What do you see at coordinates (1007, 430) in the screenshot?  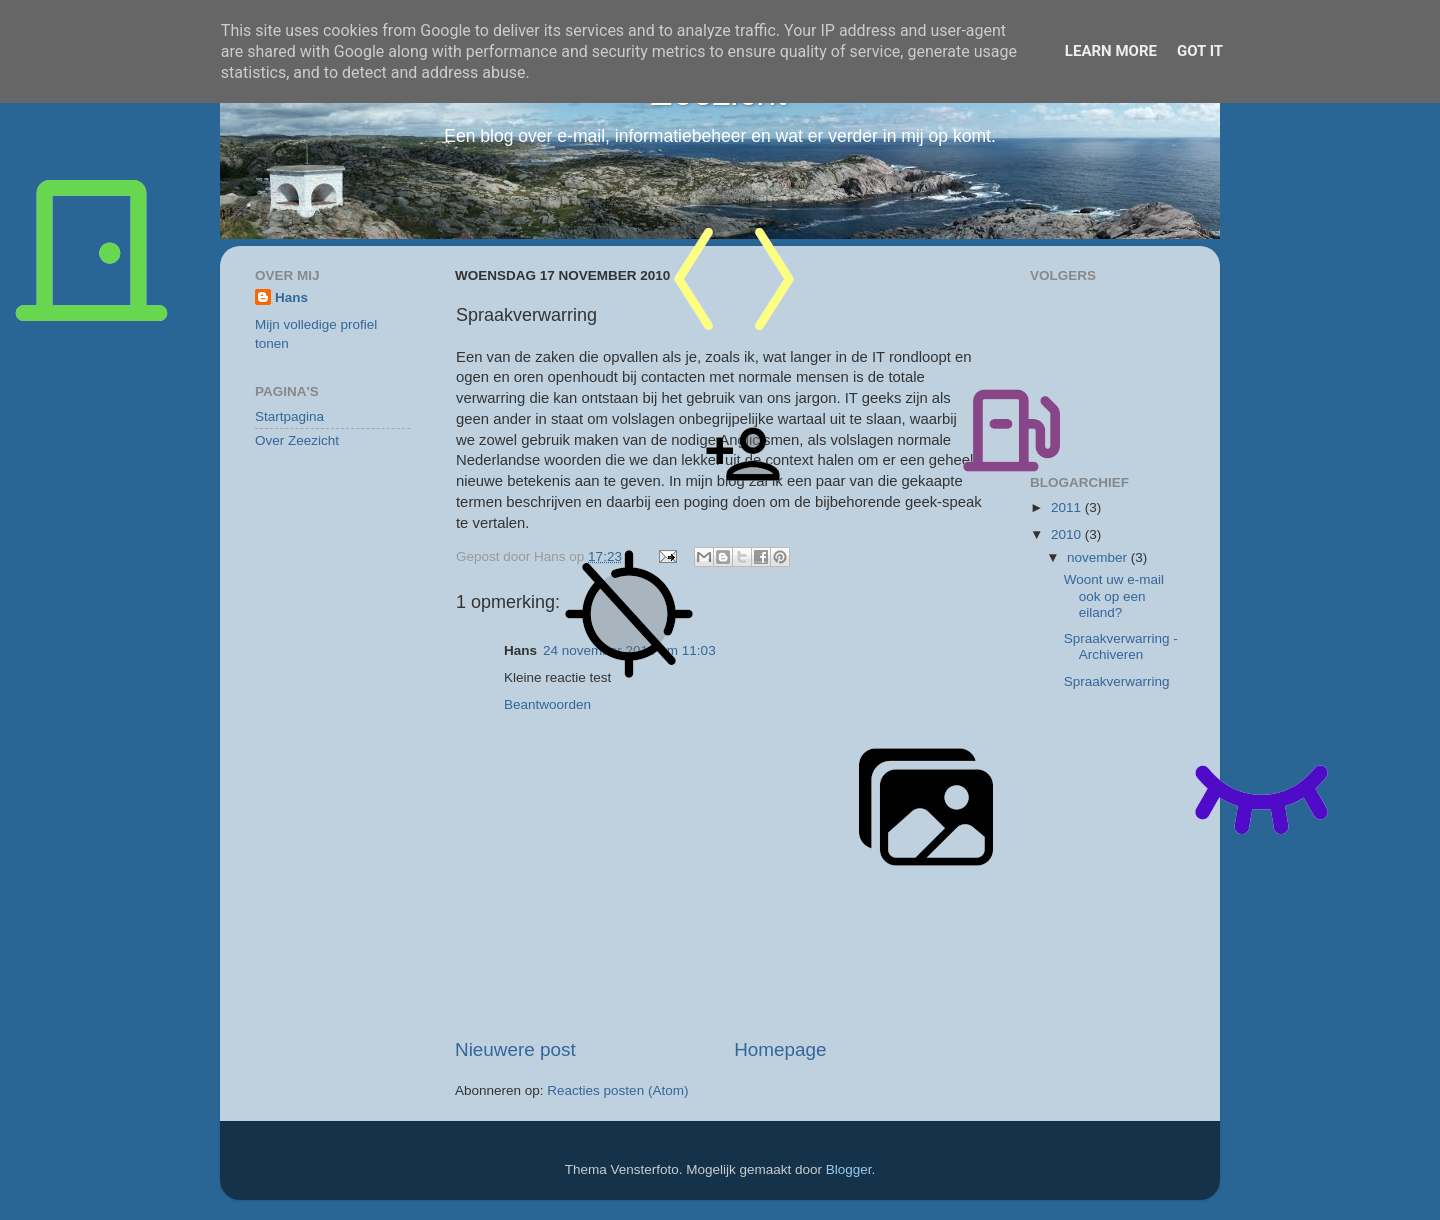 I see `find nearby gas stations` at bounding box center [1007, 430].